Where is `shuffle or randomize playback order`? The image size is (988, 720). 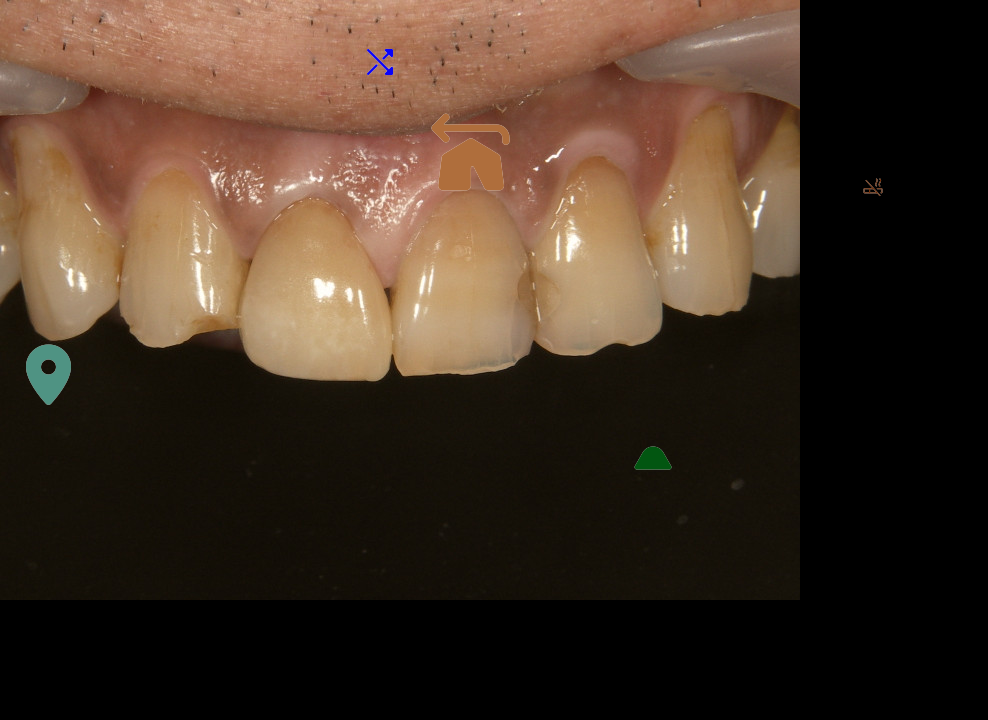 shuffle or randomize playback order is located at coordinates (380, 62).